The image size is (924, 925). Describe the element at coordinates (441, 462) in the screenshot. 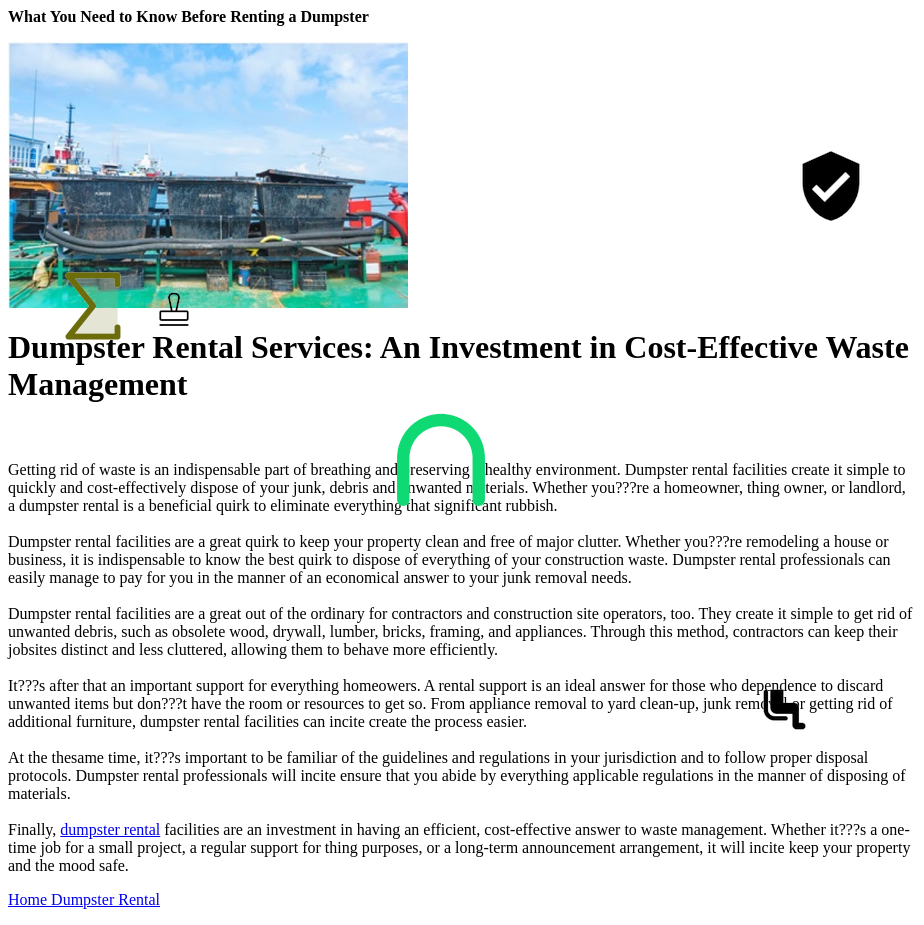

I see `indicates set intersection in a data or math application` at that location.